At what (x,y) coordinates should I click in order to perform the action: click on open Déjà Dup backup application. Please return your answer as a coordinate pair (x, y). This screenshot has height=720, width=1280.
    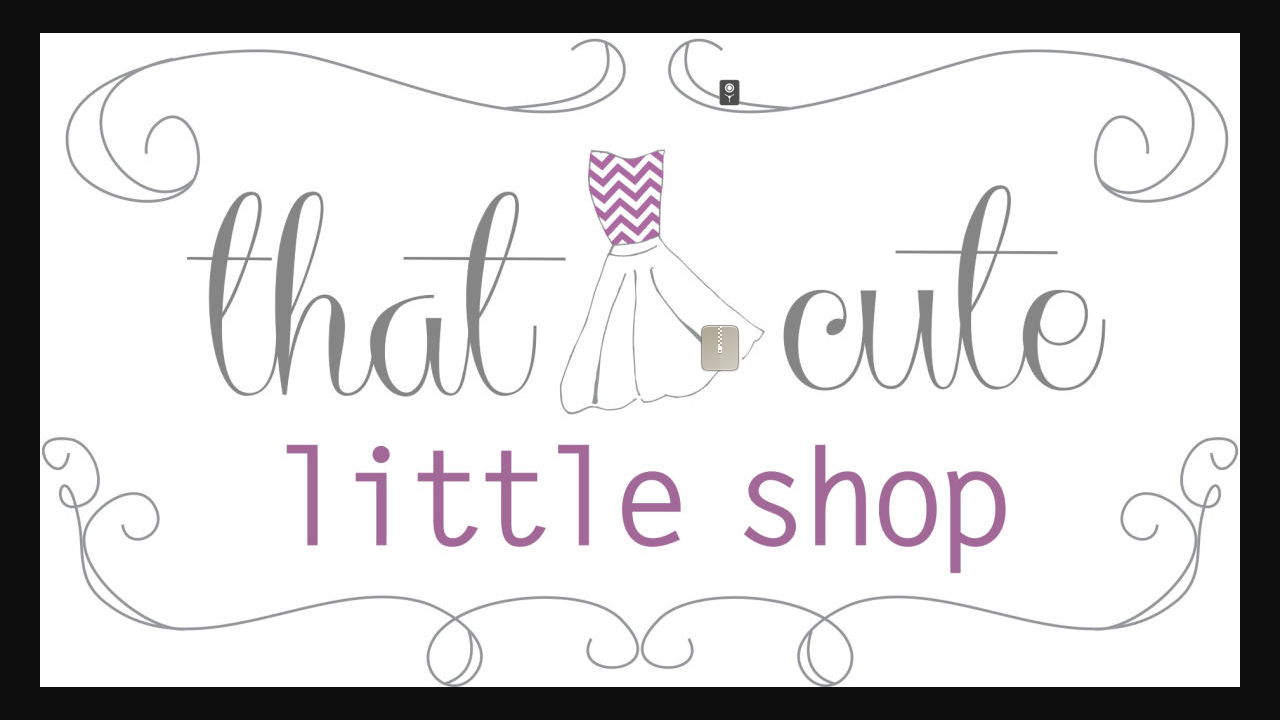
    Looking at the image, I should click on (729, 92).